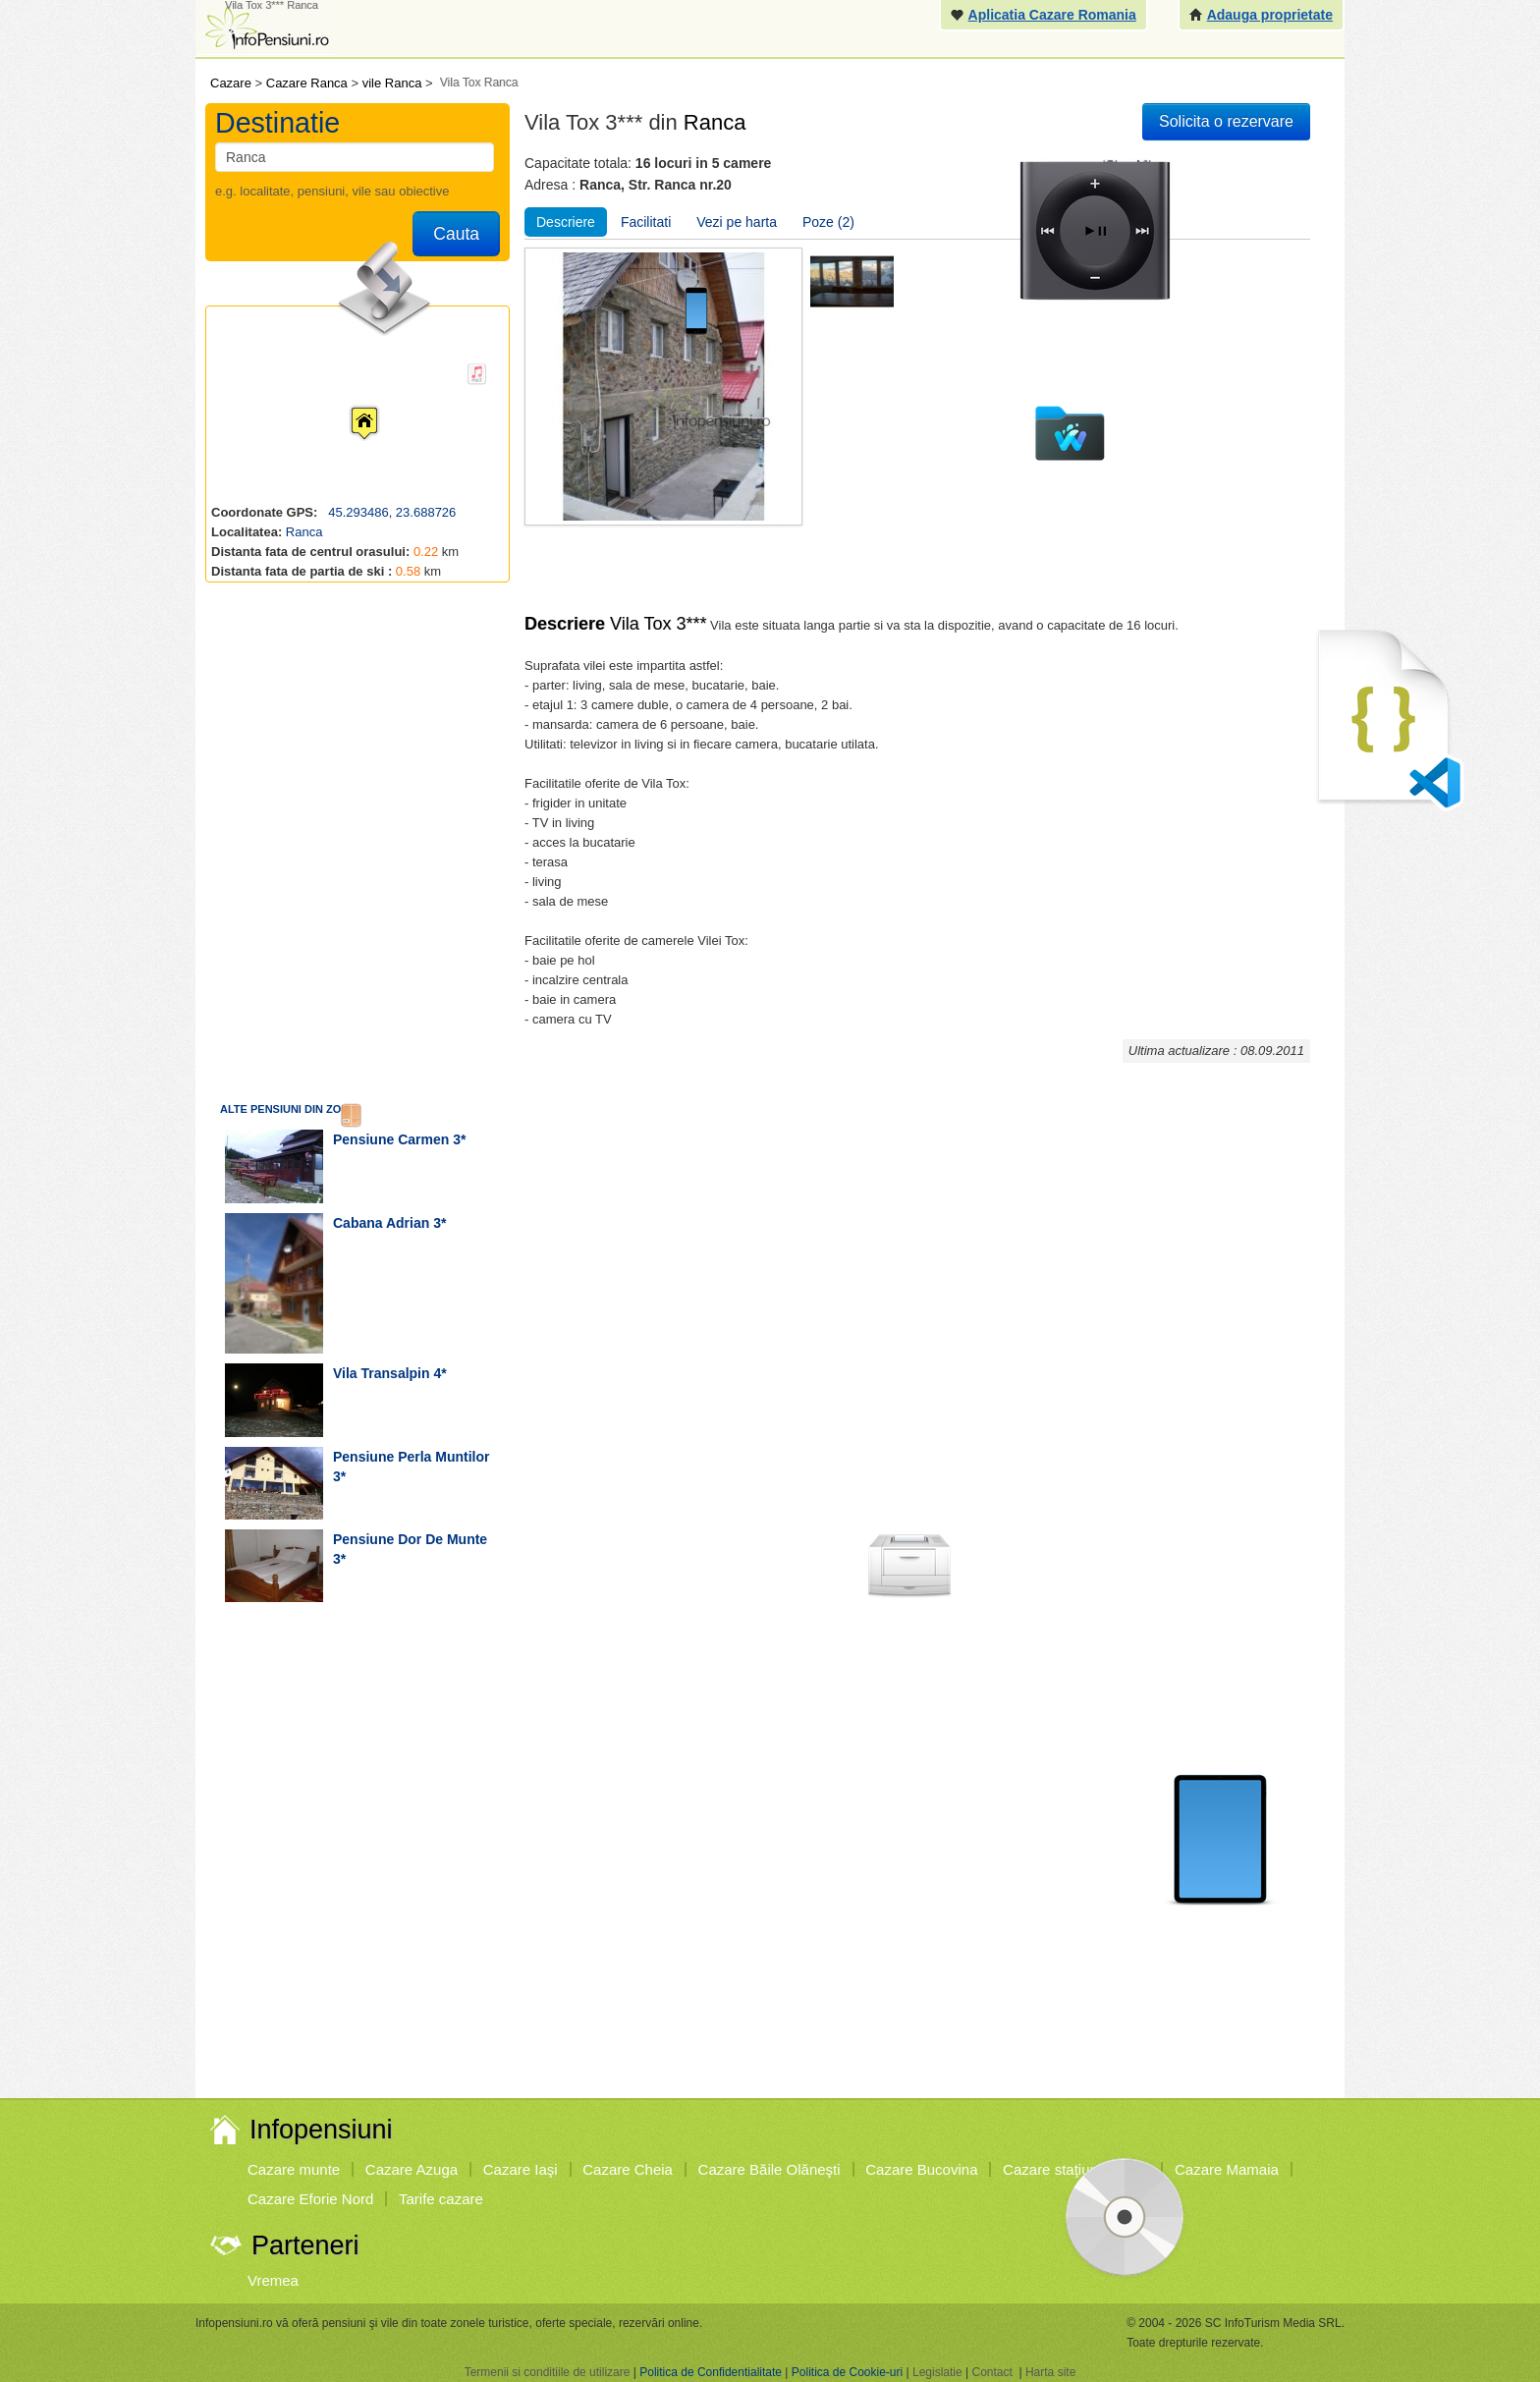  I want to click on open waterfox browser files folder, so click(1070, 435).